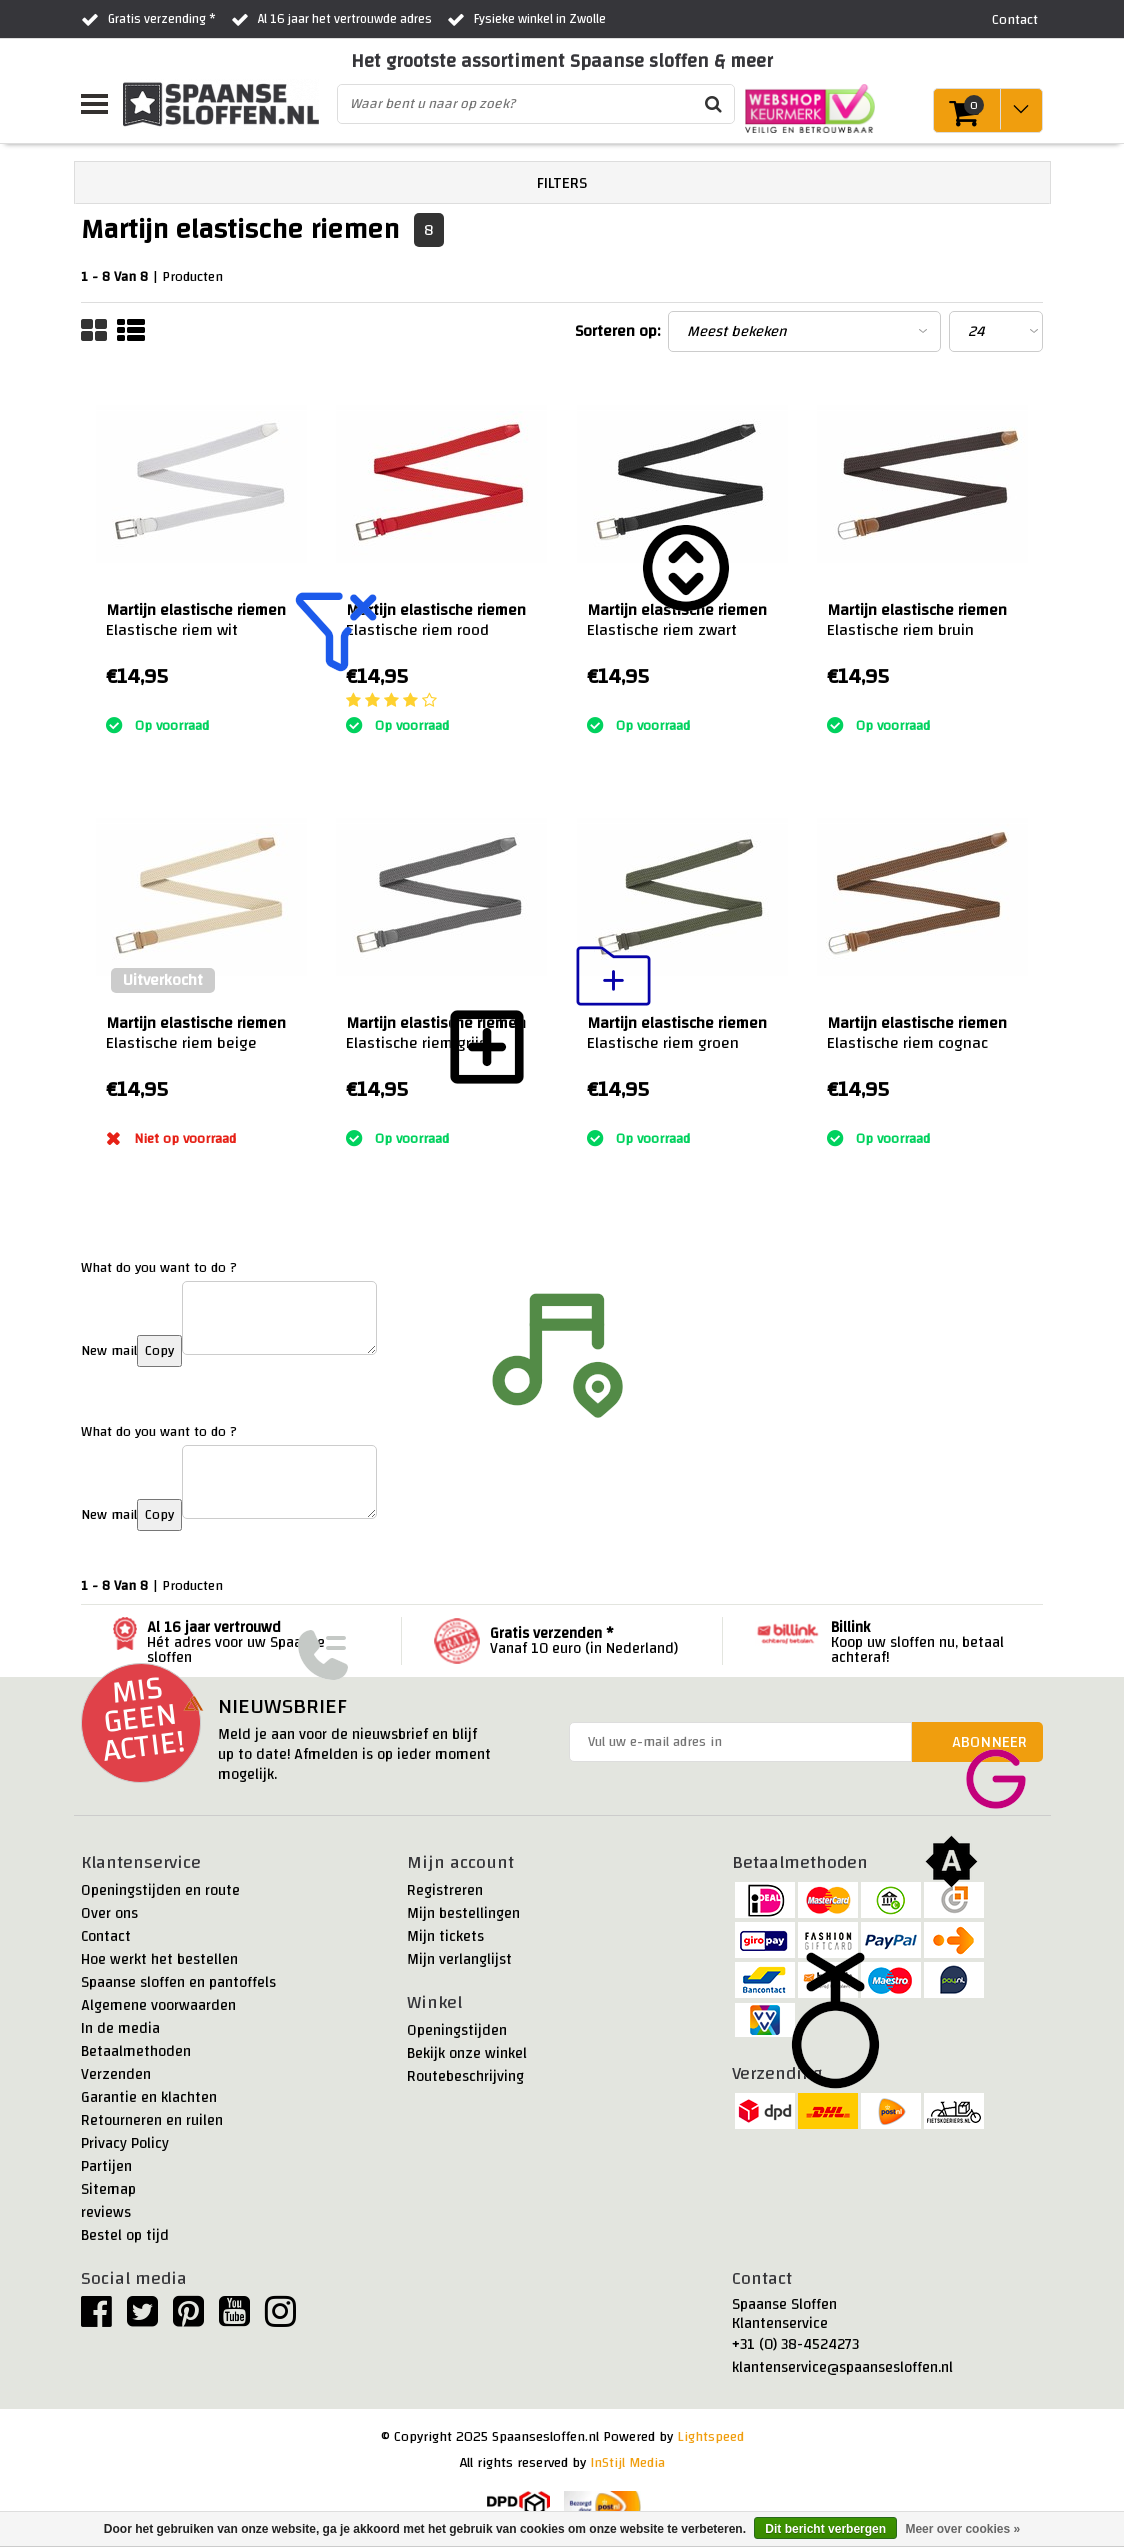 This screenshot has height=2547, width=1124. What do you see at coordinates (193, 1703) in the screenshot?
I see `AWS Amplify logo` at bounding box center [193, 1703].